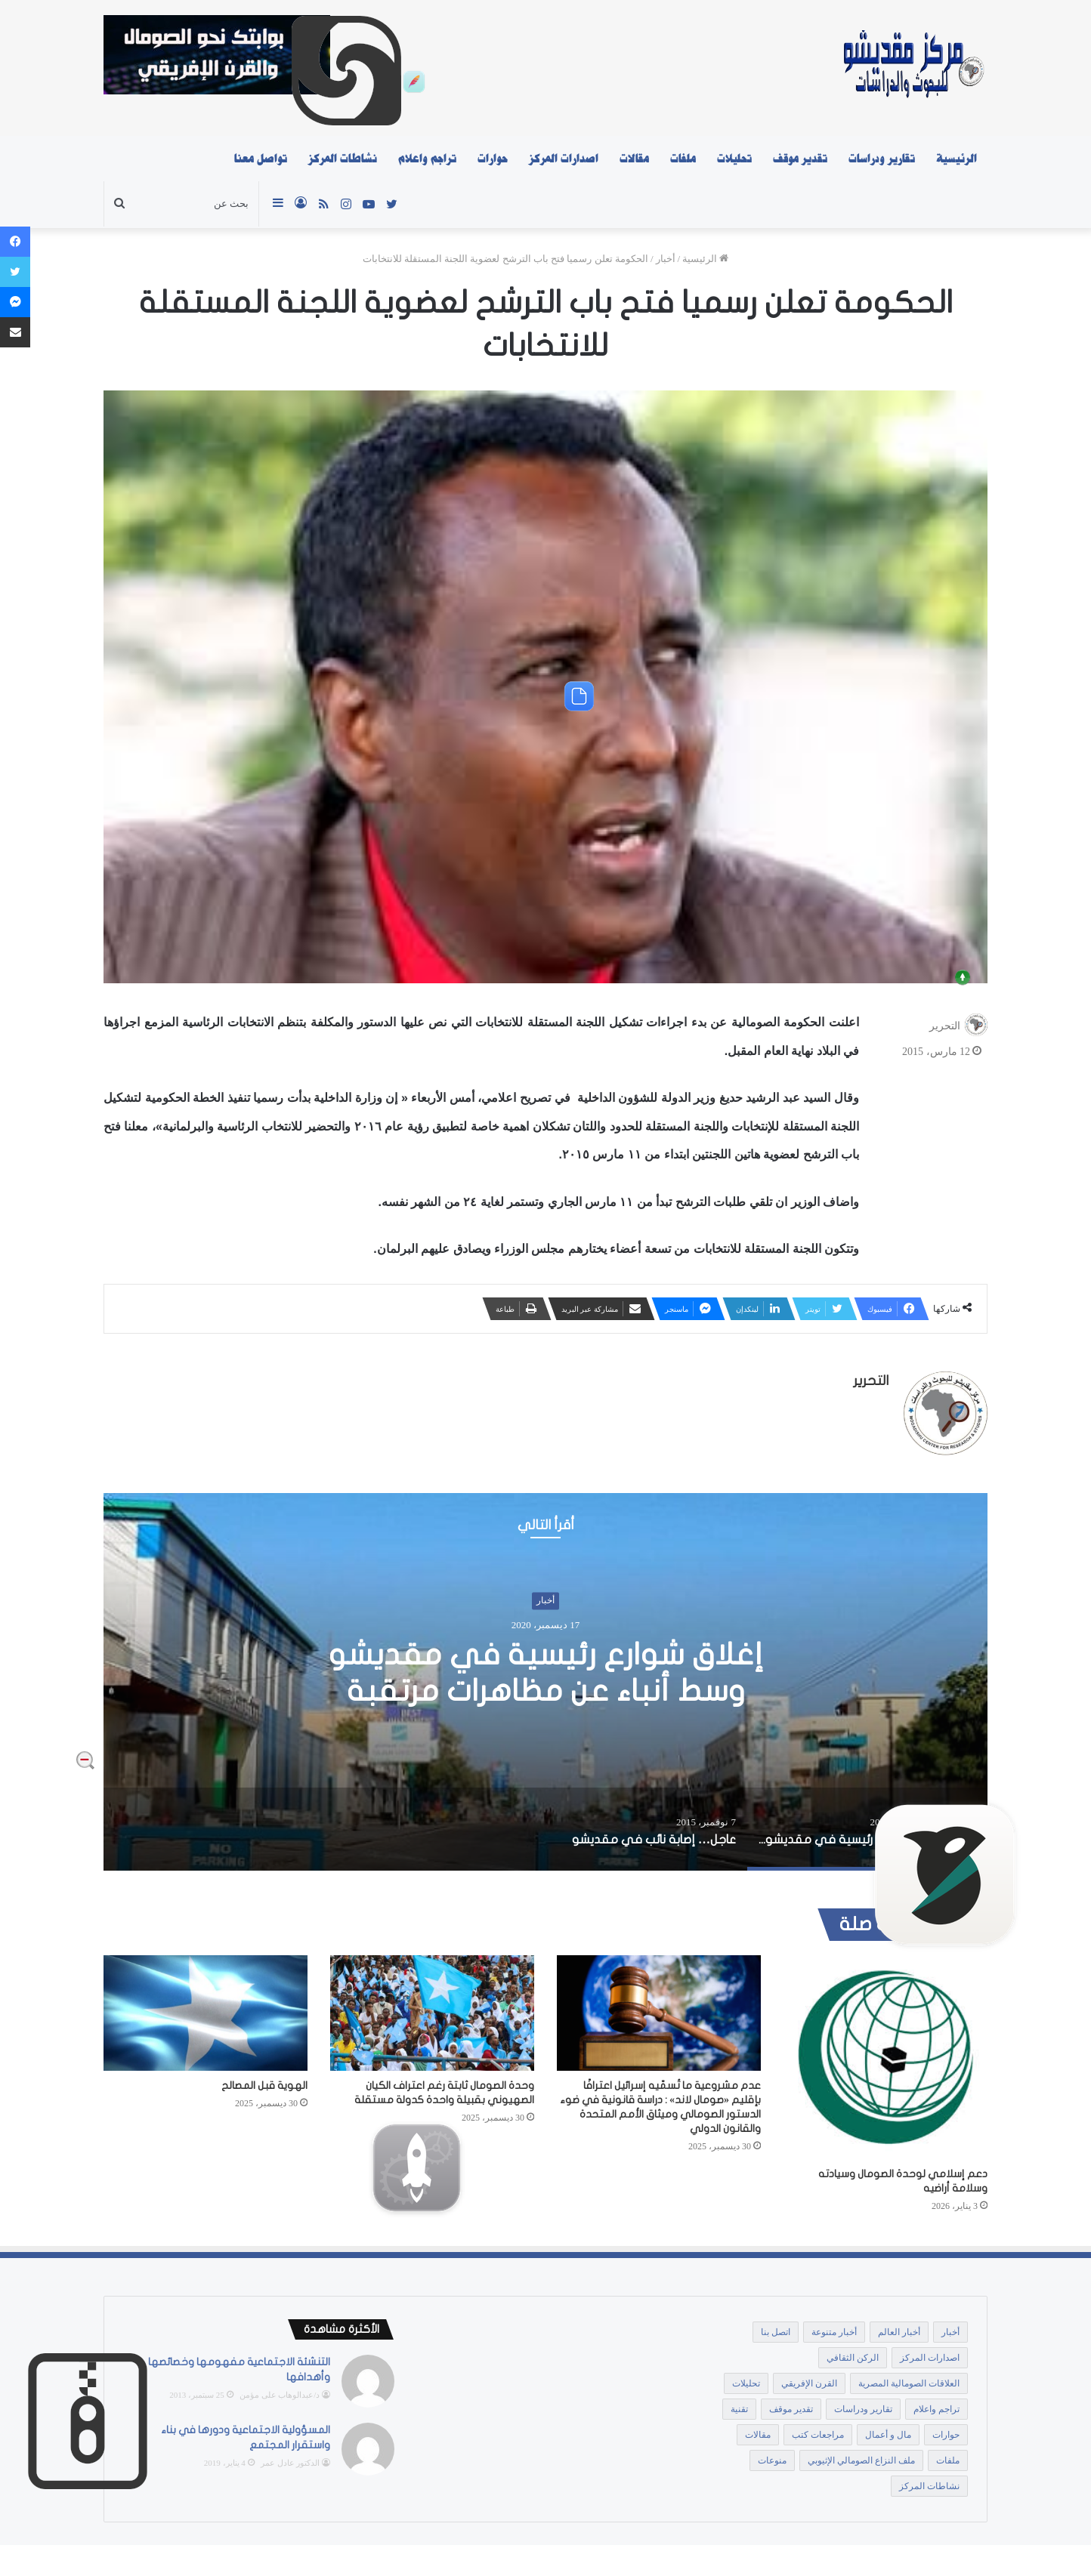 The image size is (1091, 2576). Describe the element at coordinates (944, 1874) in the screenshot. I see `open orca slicer 3d printing software` at that location.